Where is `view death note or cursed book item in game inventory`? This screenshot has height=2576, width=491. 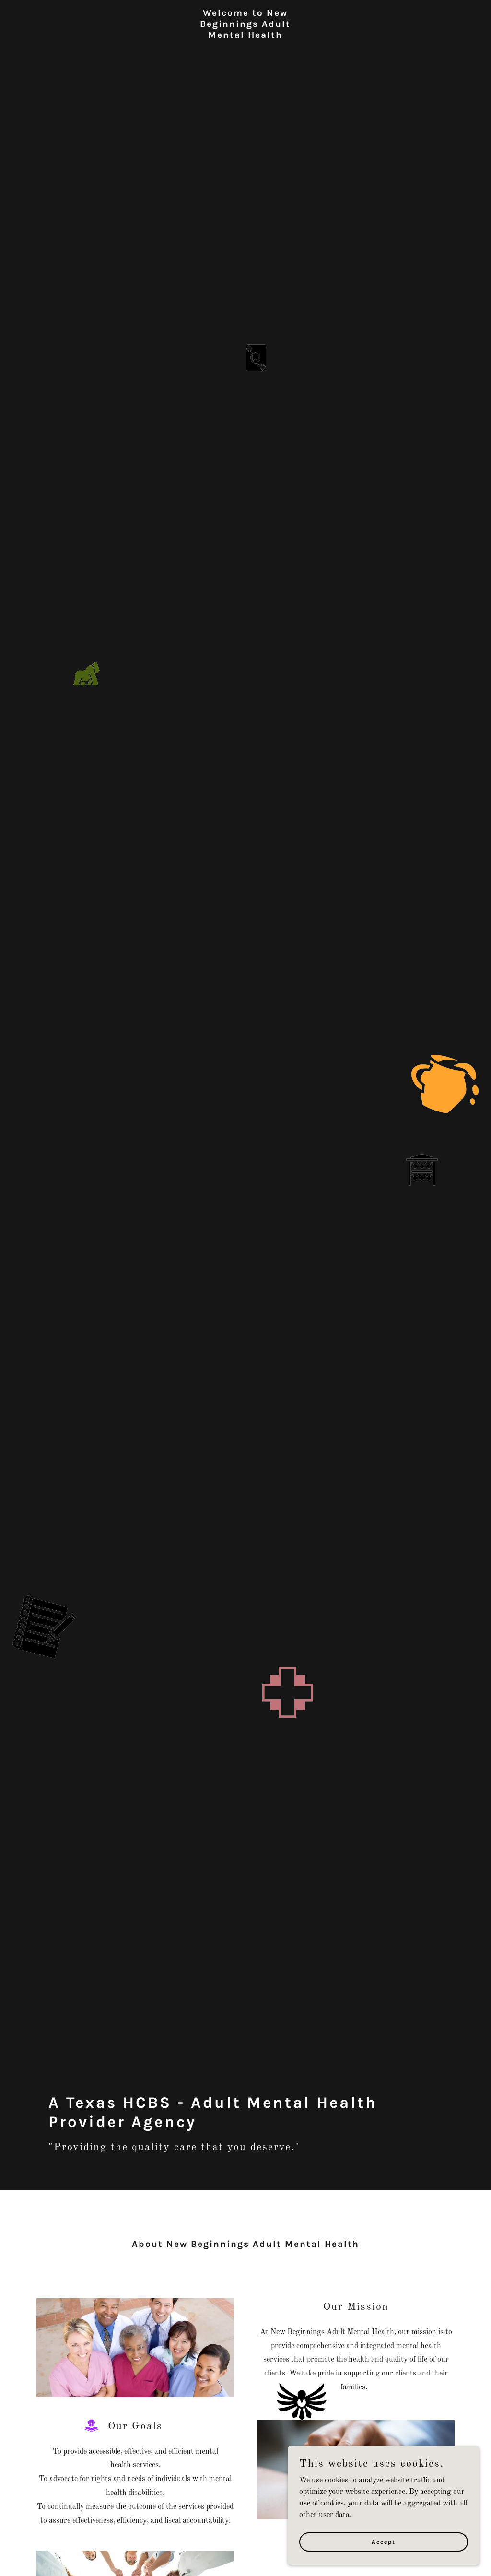
view death note or cursed book item in game inventory is located at coordinates (91, 2426).